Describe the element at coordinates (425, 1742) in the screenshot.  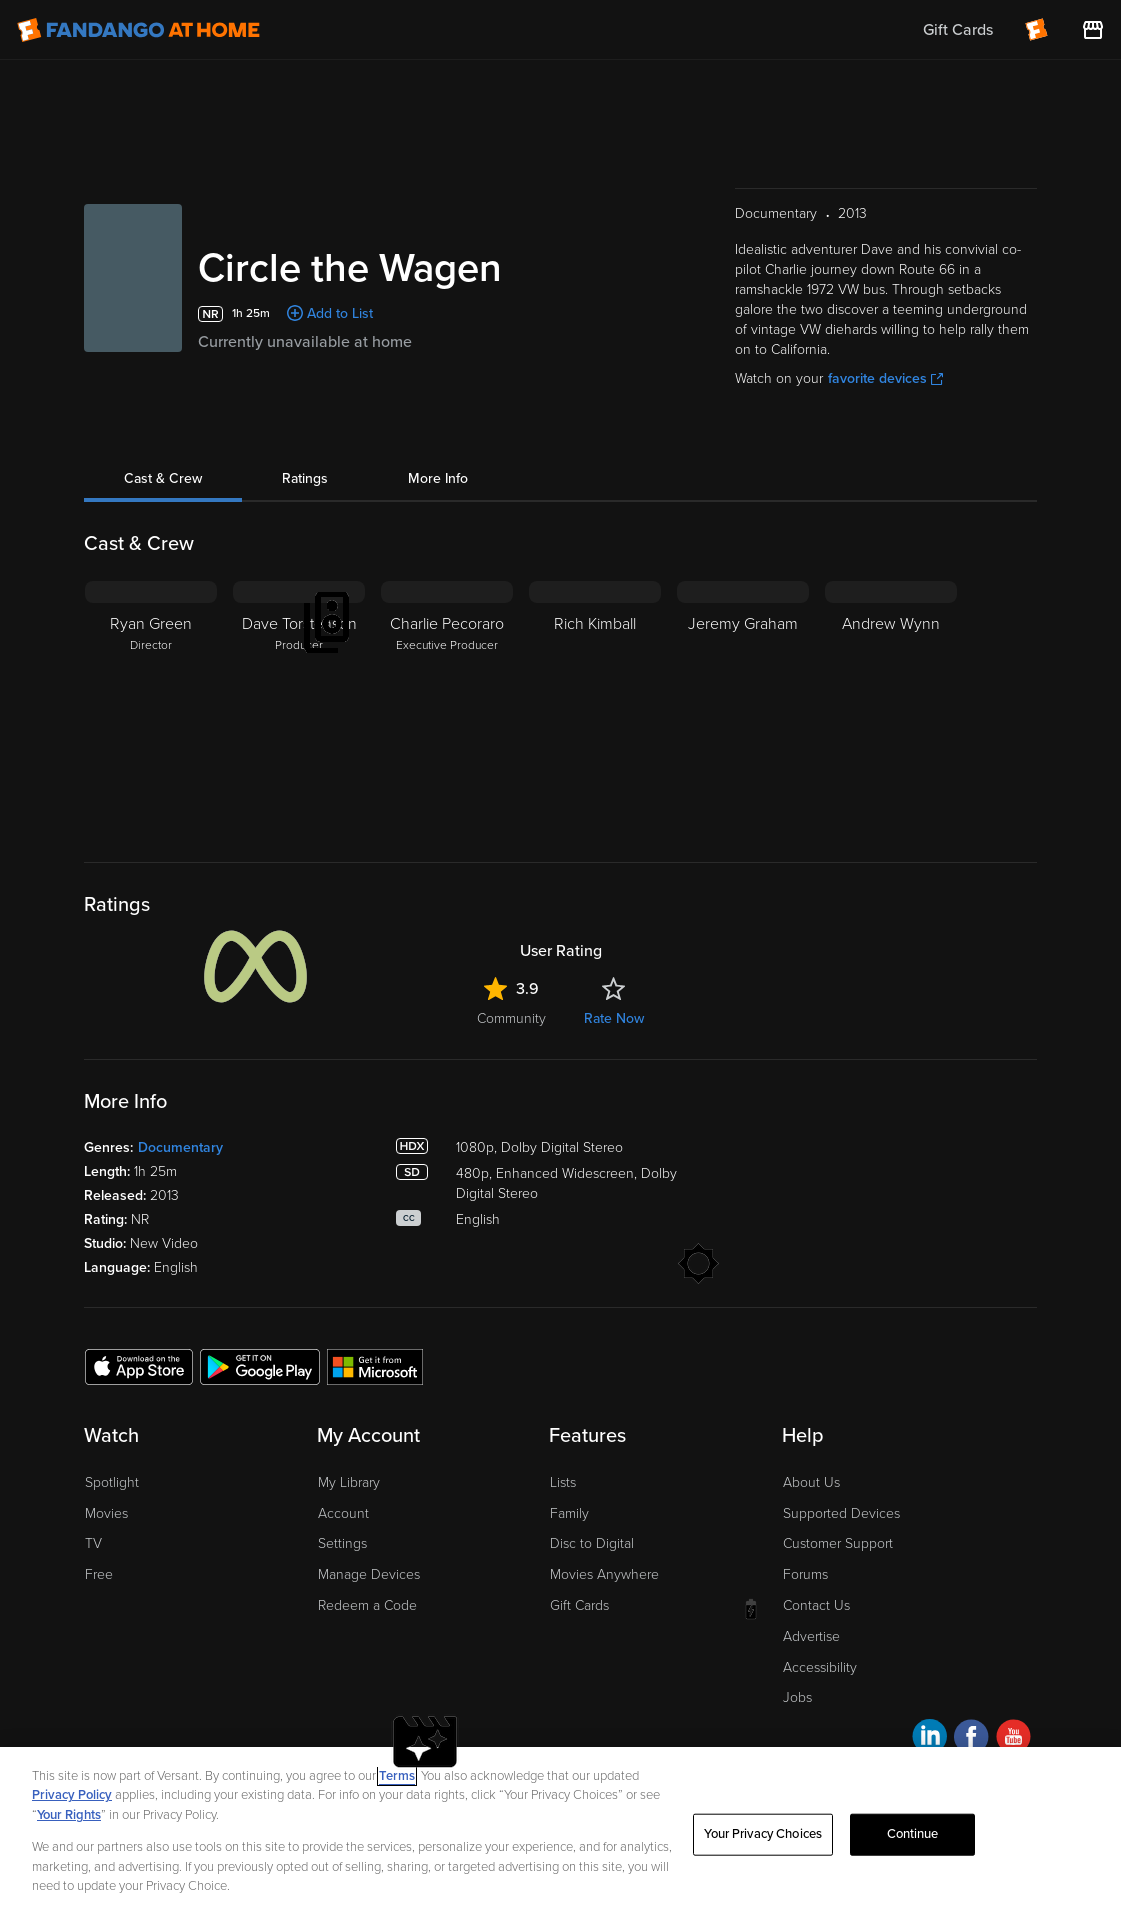
I see `apply visual effects or filters to a video` at that location.